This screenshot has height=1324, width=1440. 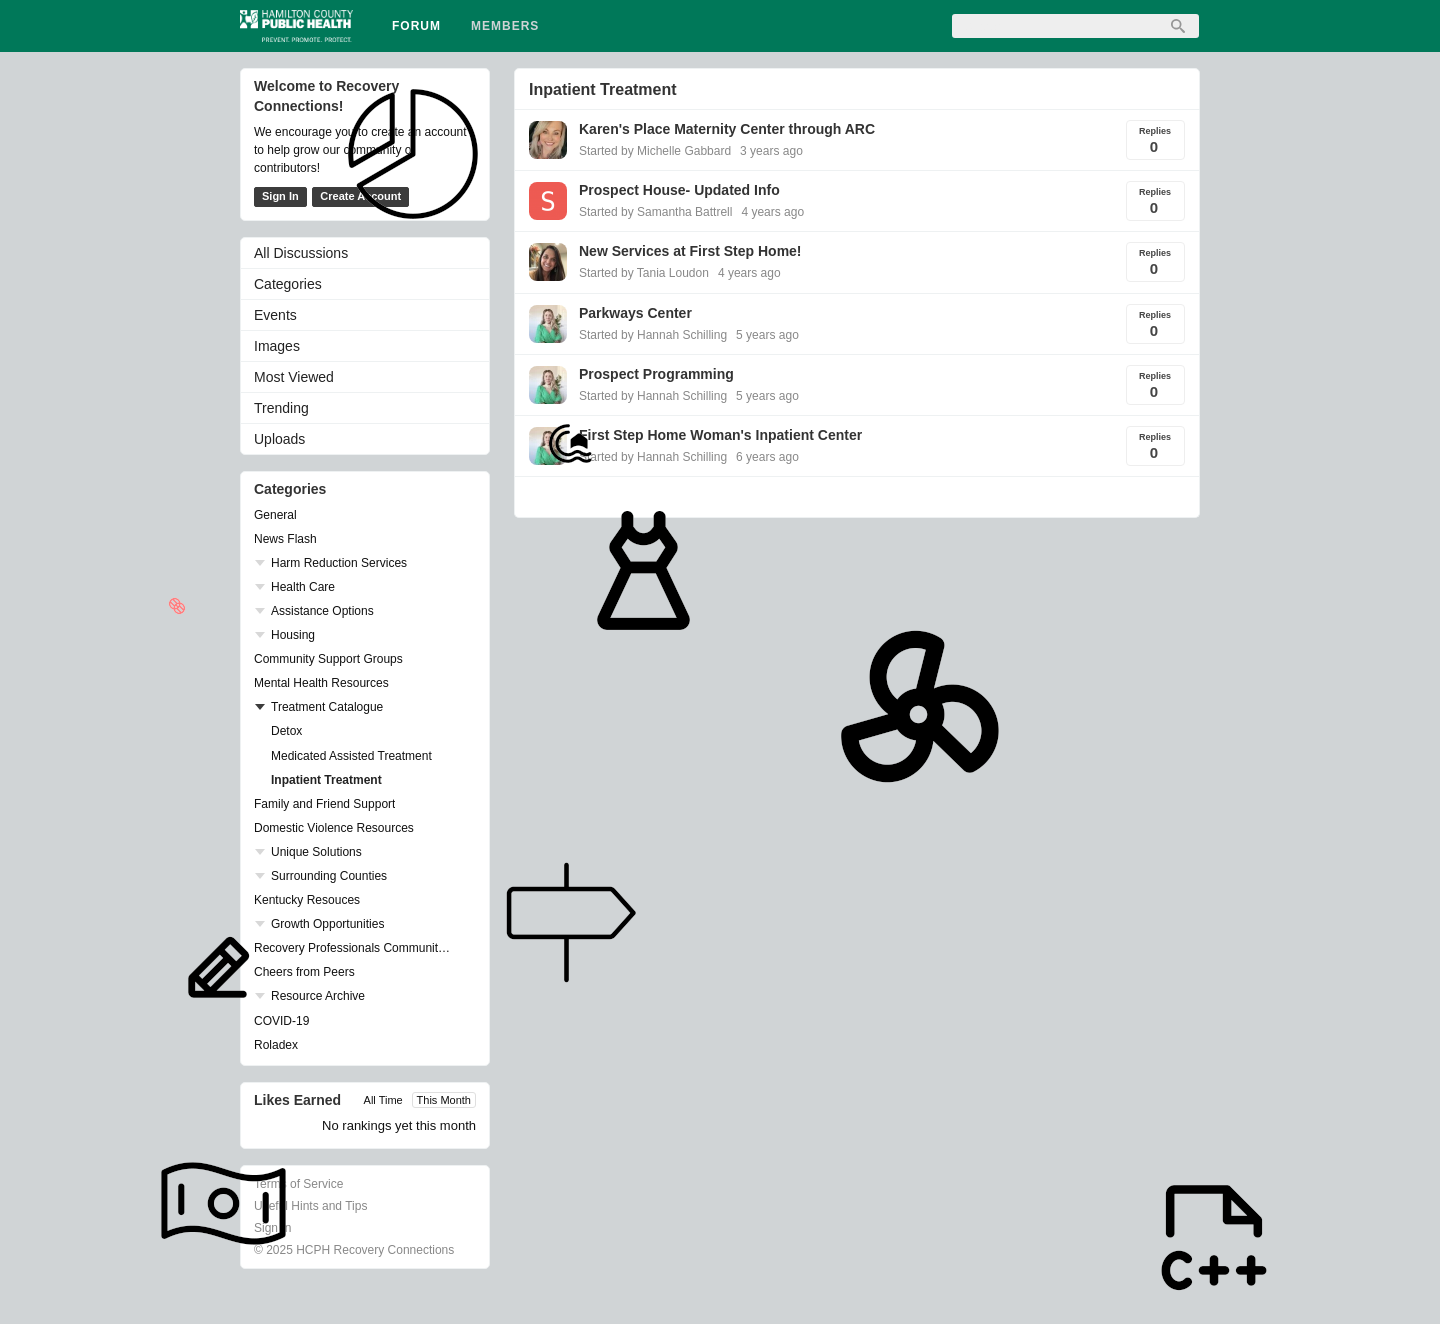 What do you see at coordinates (217, 968) in the screenshot?
I see `edit or modify content` at bounding box center [217, 968].